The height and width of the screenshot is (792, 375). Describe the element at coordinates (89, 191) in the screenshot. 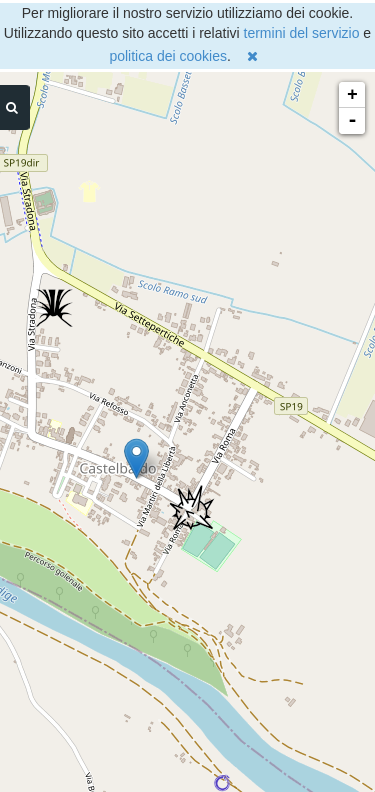

I see `browse clothing or apparel category` at that location.